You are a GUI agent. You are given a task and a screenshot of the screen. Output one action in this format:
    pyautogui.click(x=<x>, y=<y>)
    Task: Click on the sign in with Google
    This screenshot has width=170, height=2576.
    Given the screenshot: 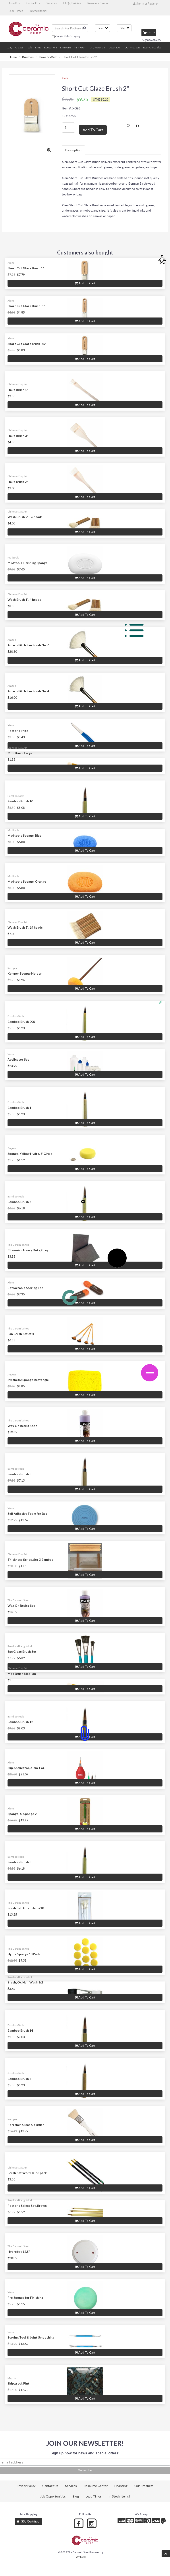 What is the action you would take?
    pyautogui.click(x=70, y=1297)
    